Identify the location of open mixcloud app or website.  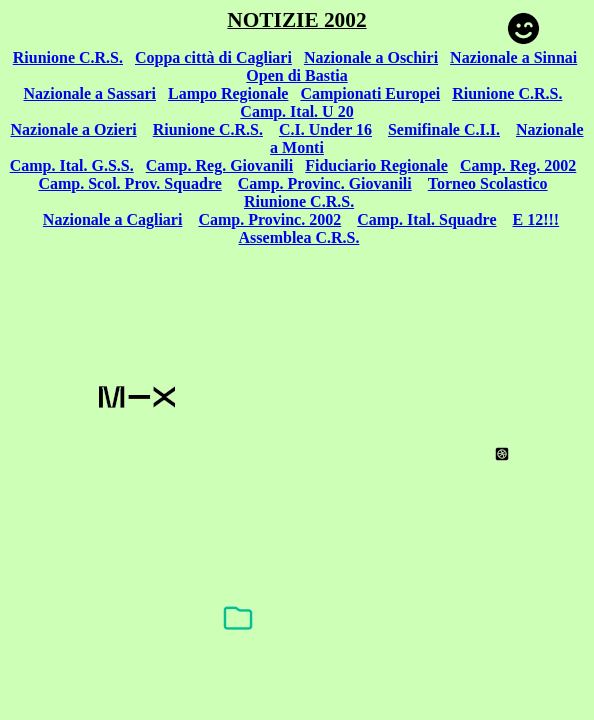
(137, 397).